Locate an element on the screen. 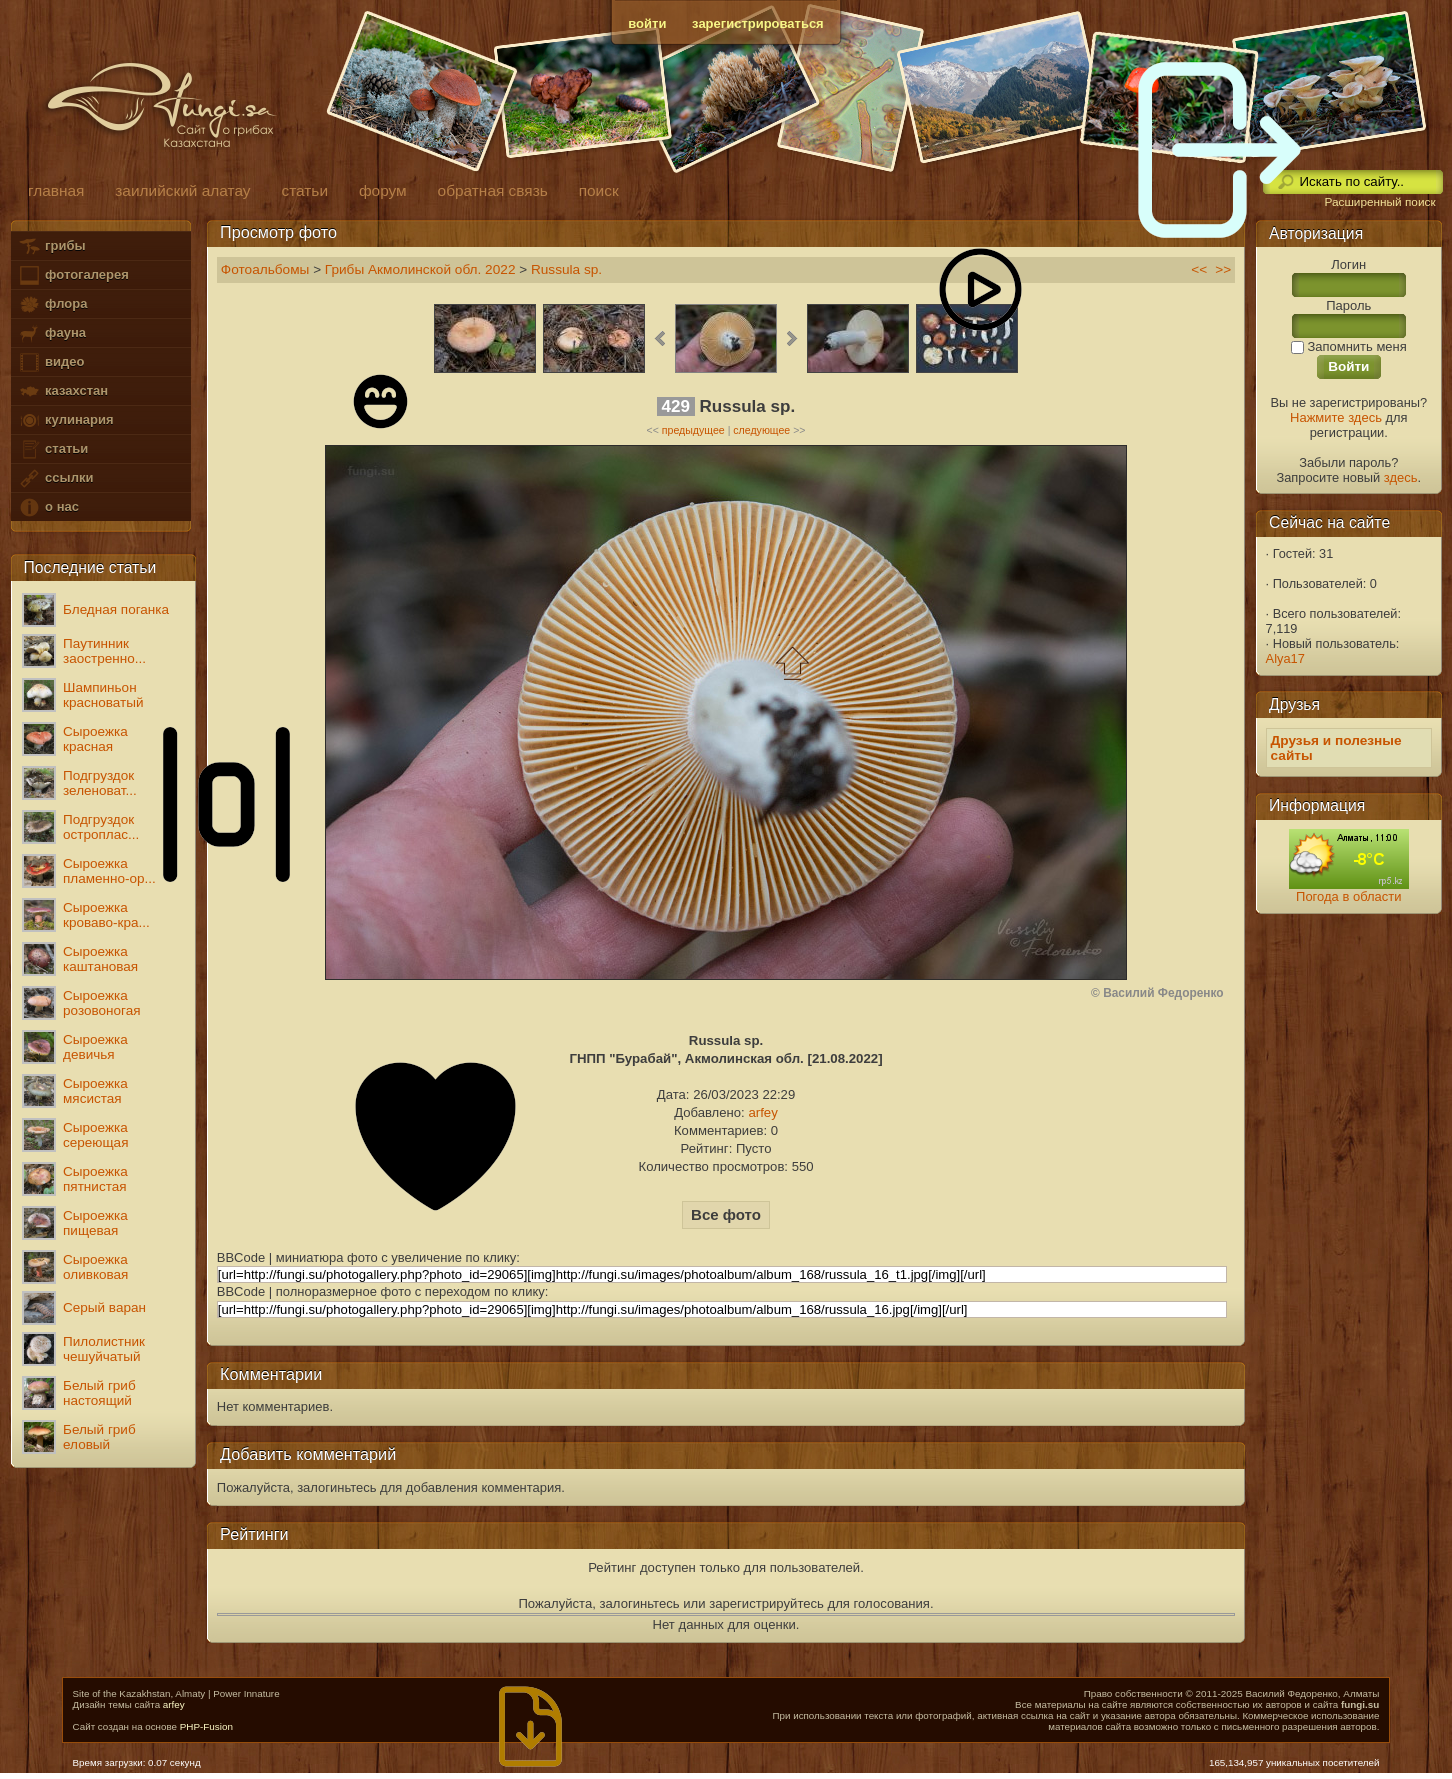 The width and height of the screenshot is (1452, 1779). play media or video content is located at coordinates (980, 289).